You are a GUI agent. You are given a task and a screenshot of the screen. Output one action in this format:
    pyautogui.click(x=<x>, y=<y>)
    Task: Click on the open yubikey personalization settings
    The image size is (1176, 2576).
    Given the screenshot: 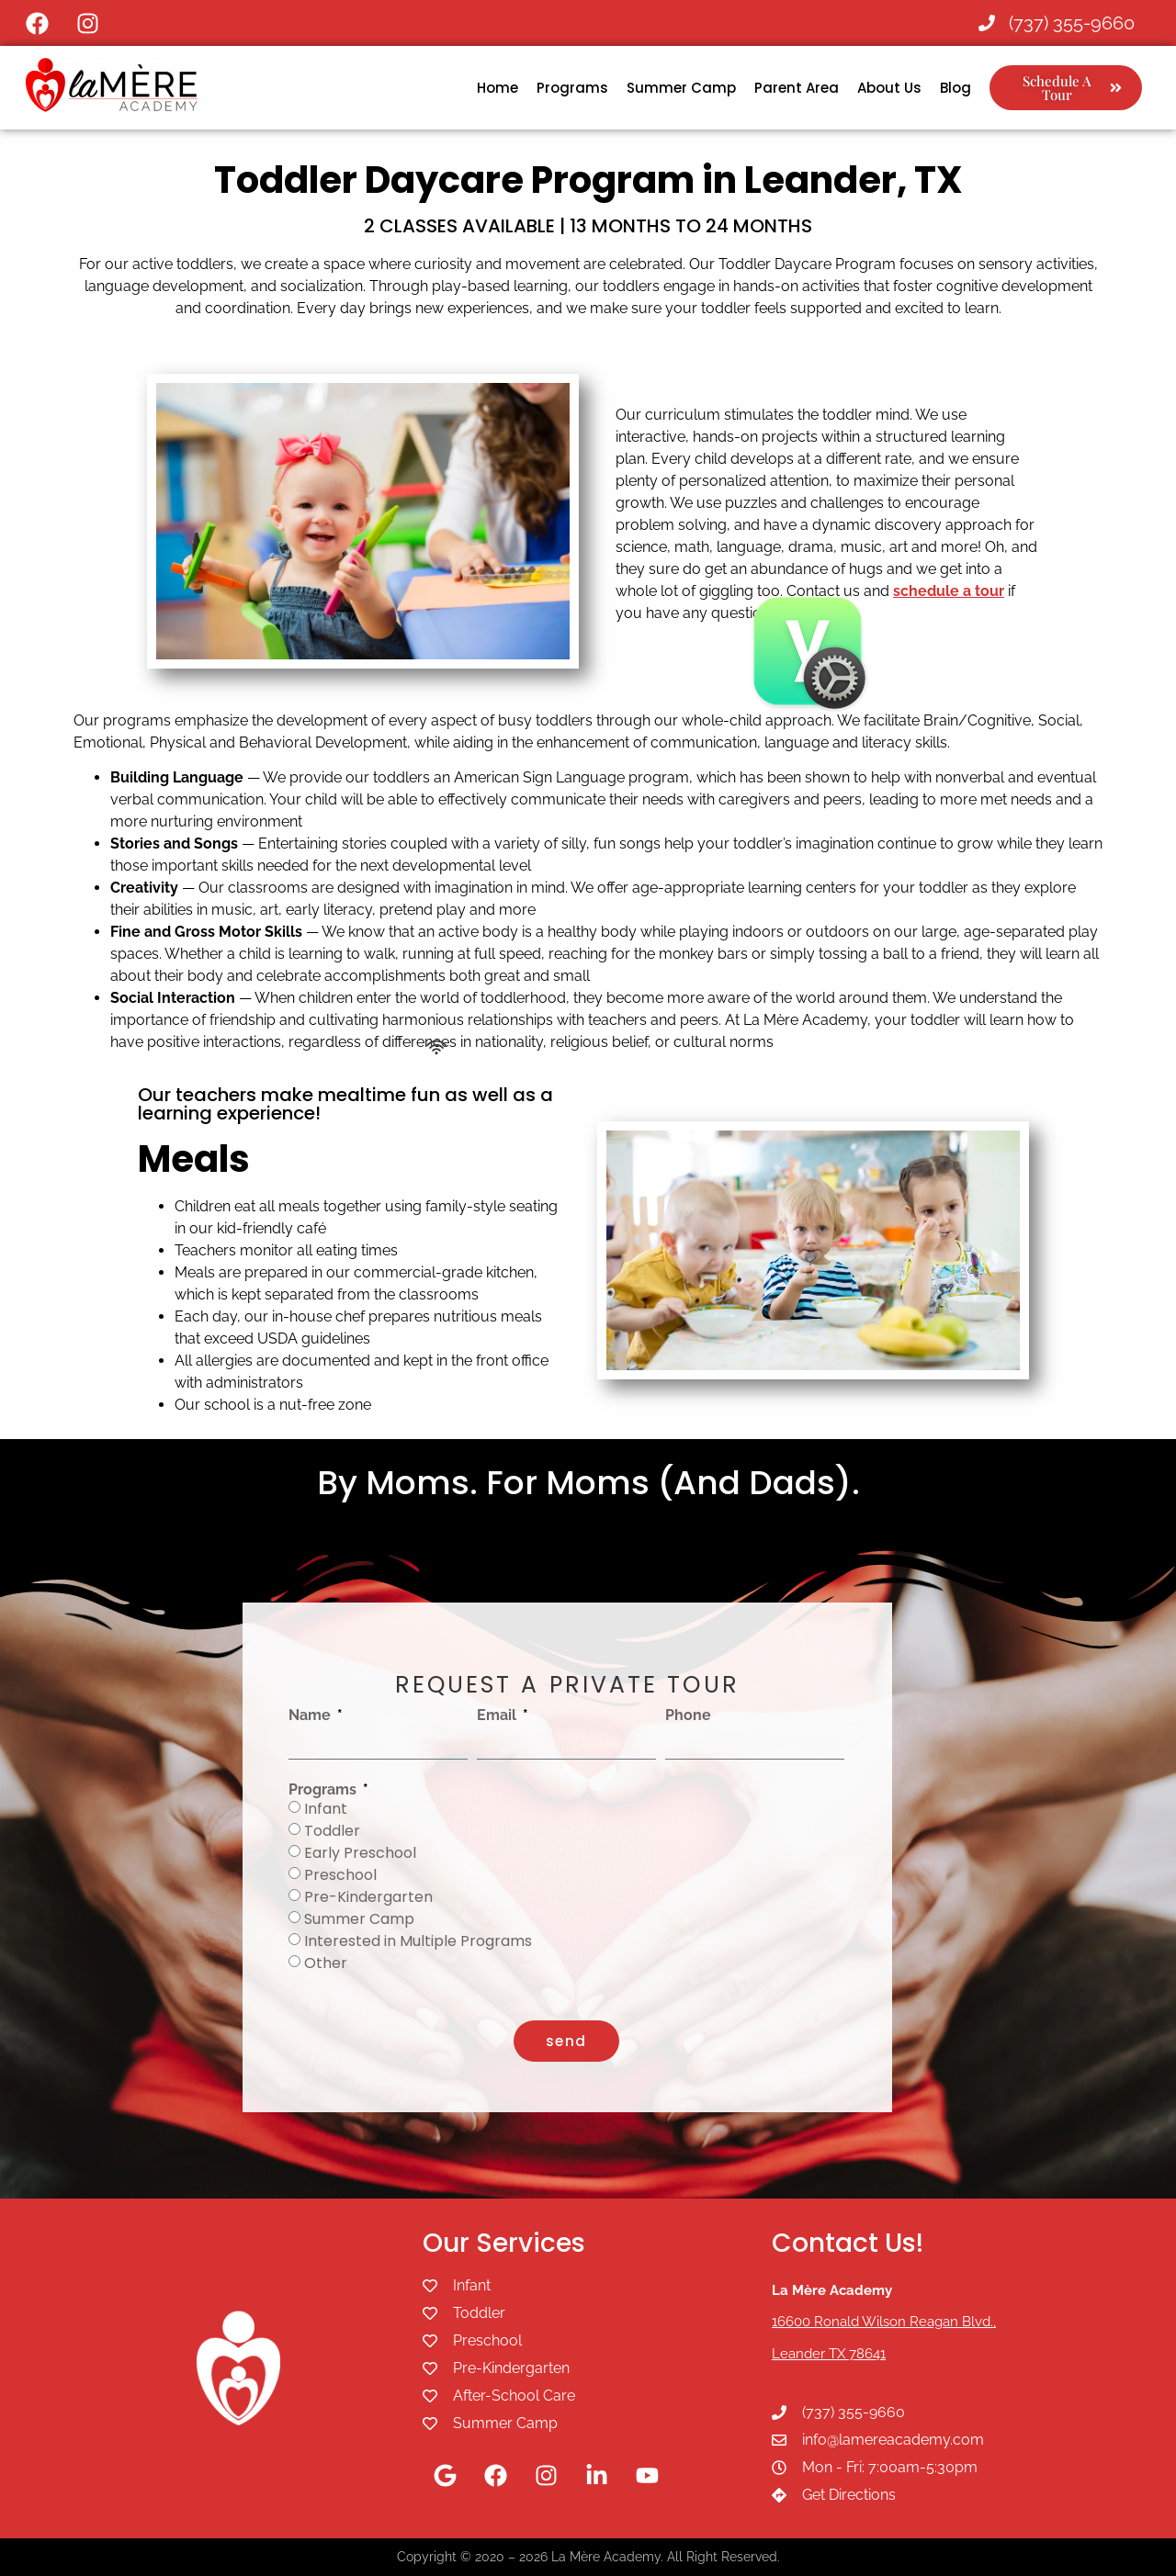 What is the action you would take?
    pyautogui.click(x=808, y=651)
    